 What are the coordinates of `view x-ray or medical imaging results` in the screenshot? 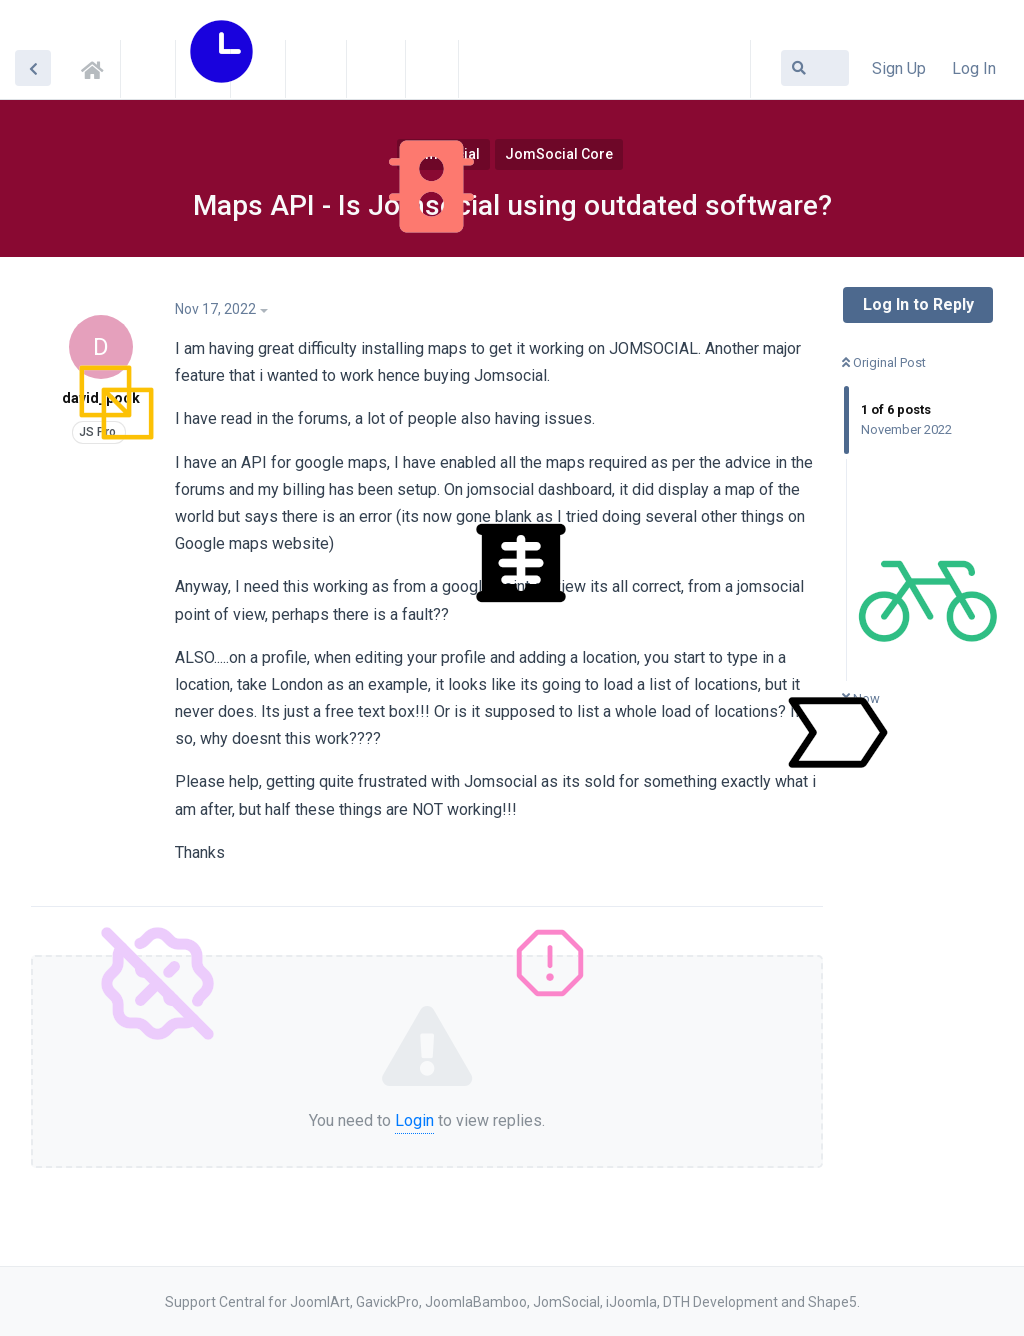 It's located at (521, 563).